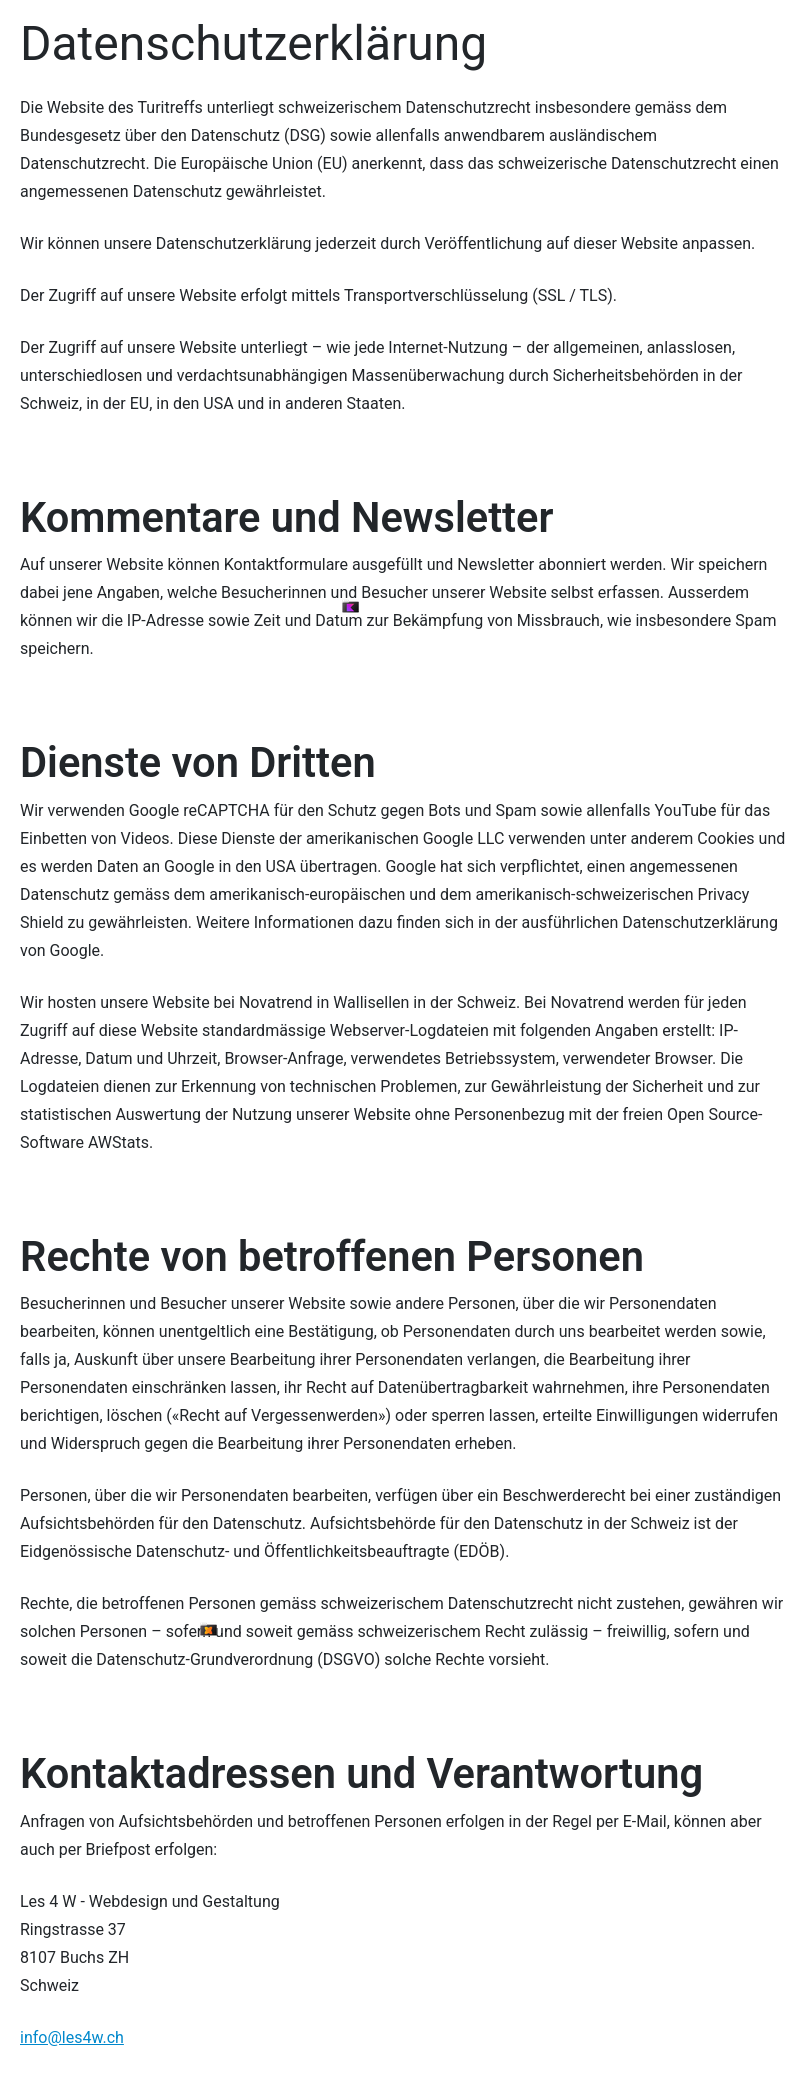 The height and width of the screenshot is (2096, 807). What do you see at coordinates (350, 606) in the screenshot?
I see `open kotlin project folder` at bounding box center [350, 606].